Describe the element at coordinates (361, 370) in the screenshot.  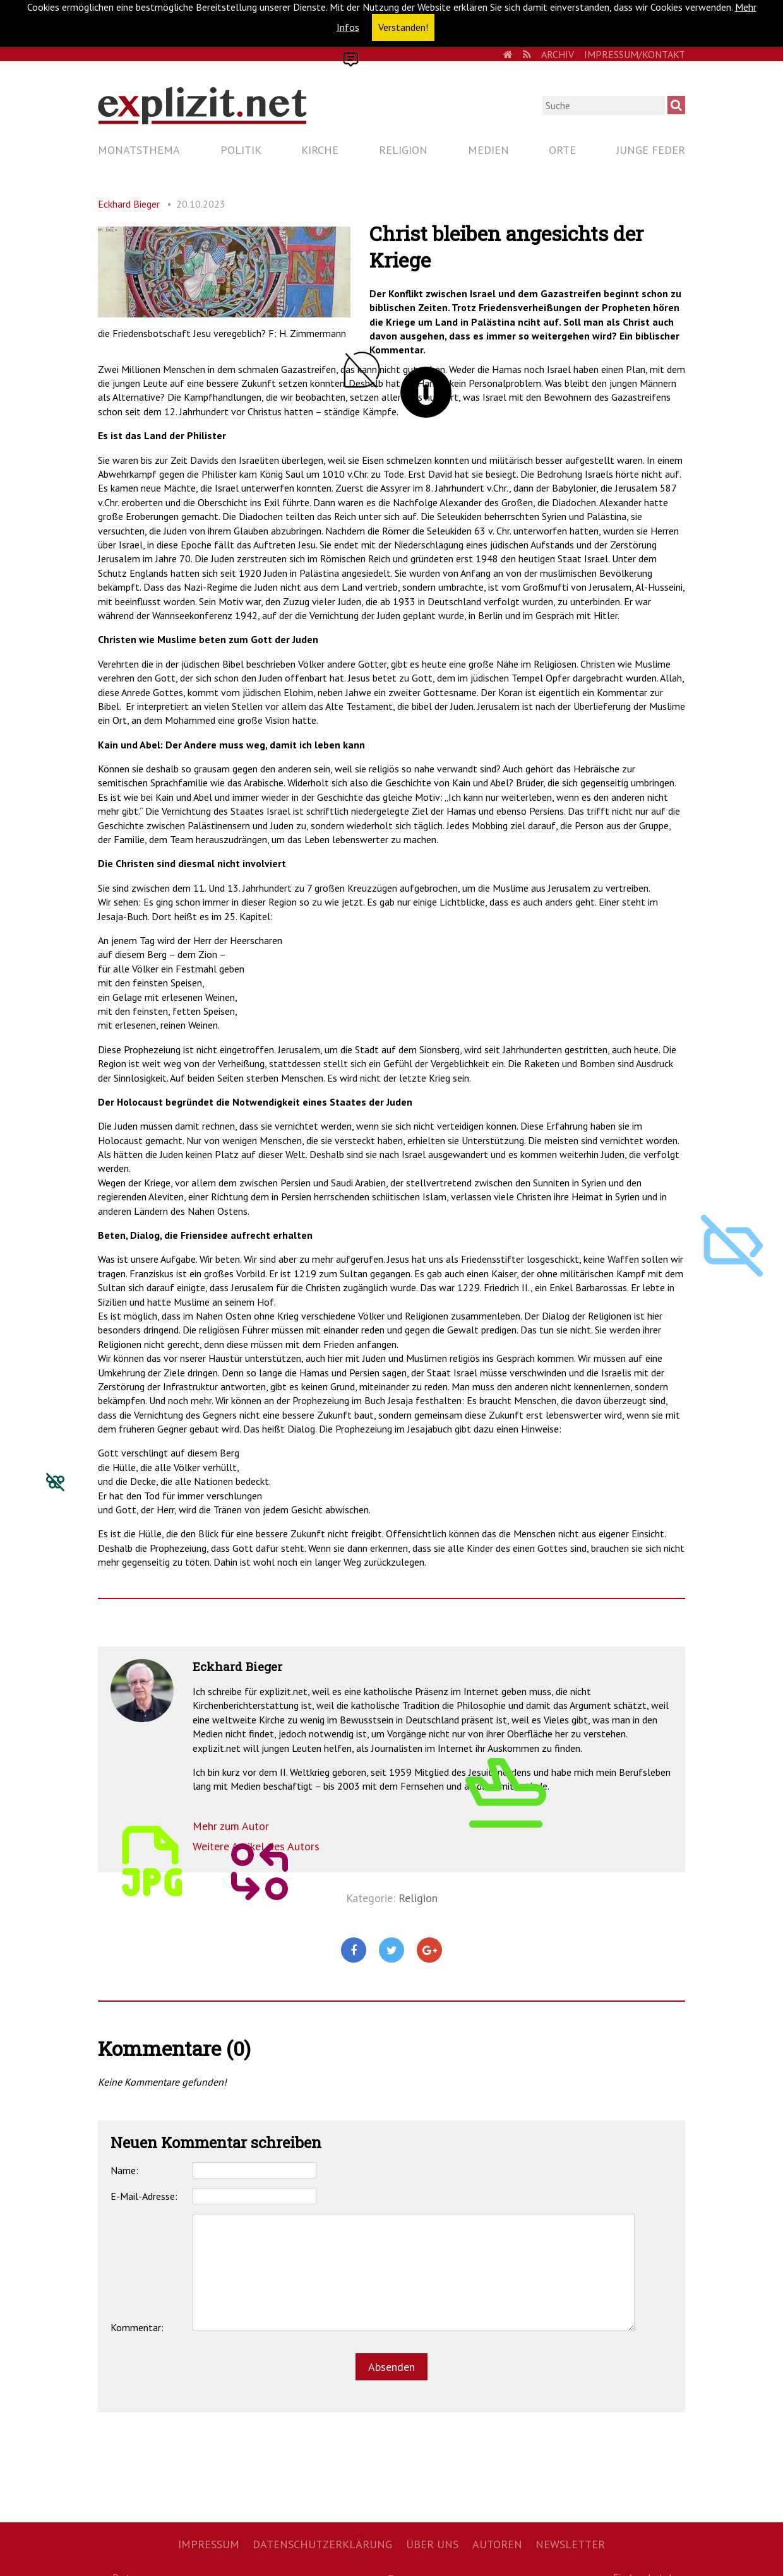
I see `mute or disable chat notifications` at that location.